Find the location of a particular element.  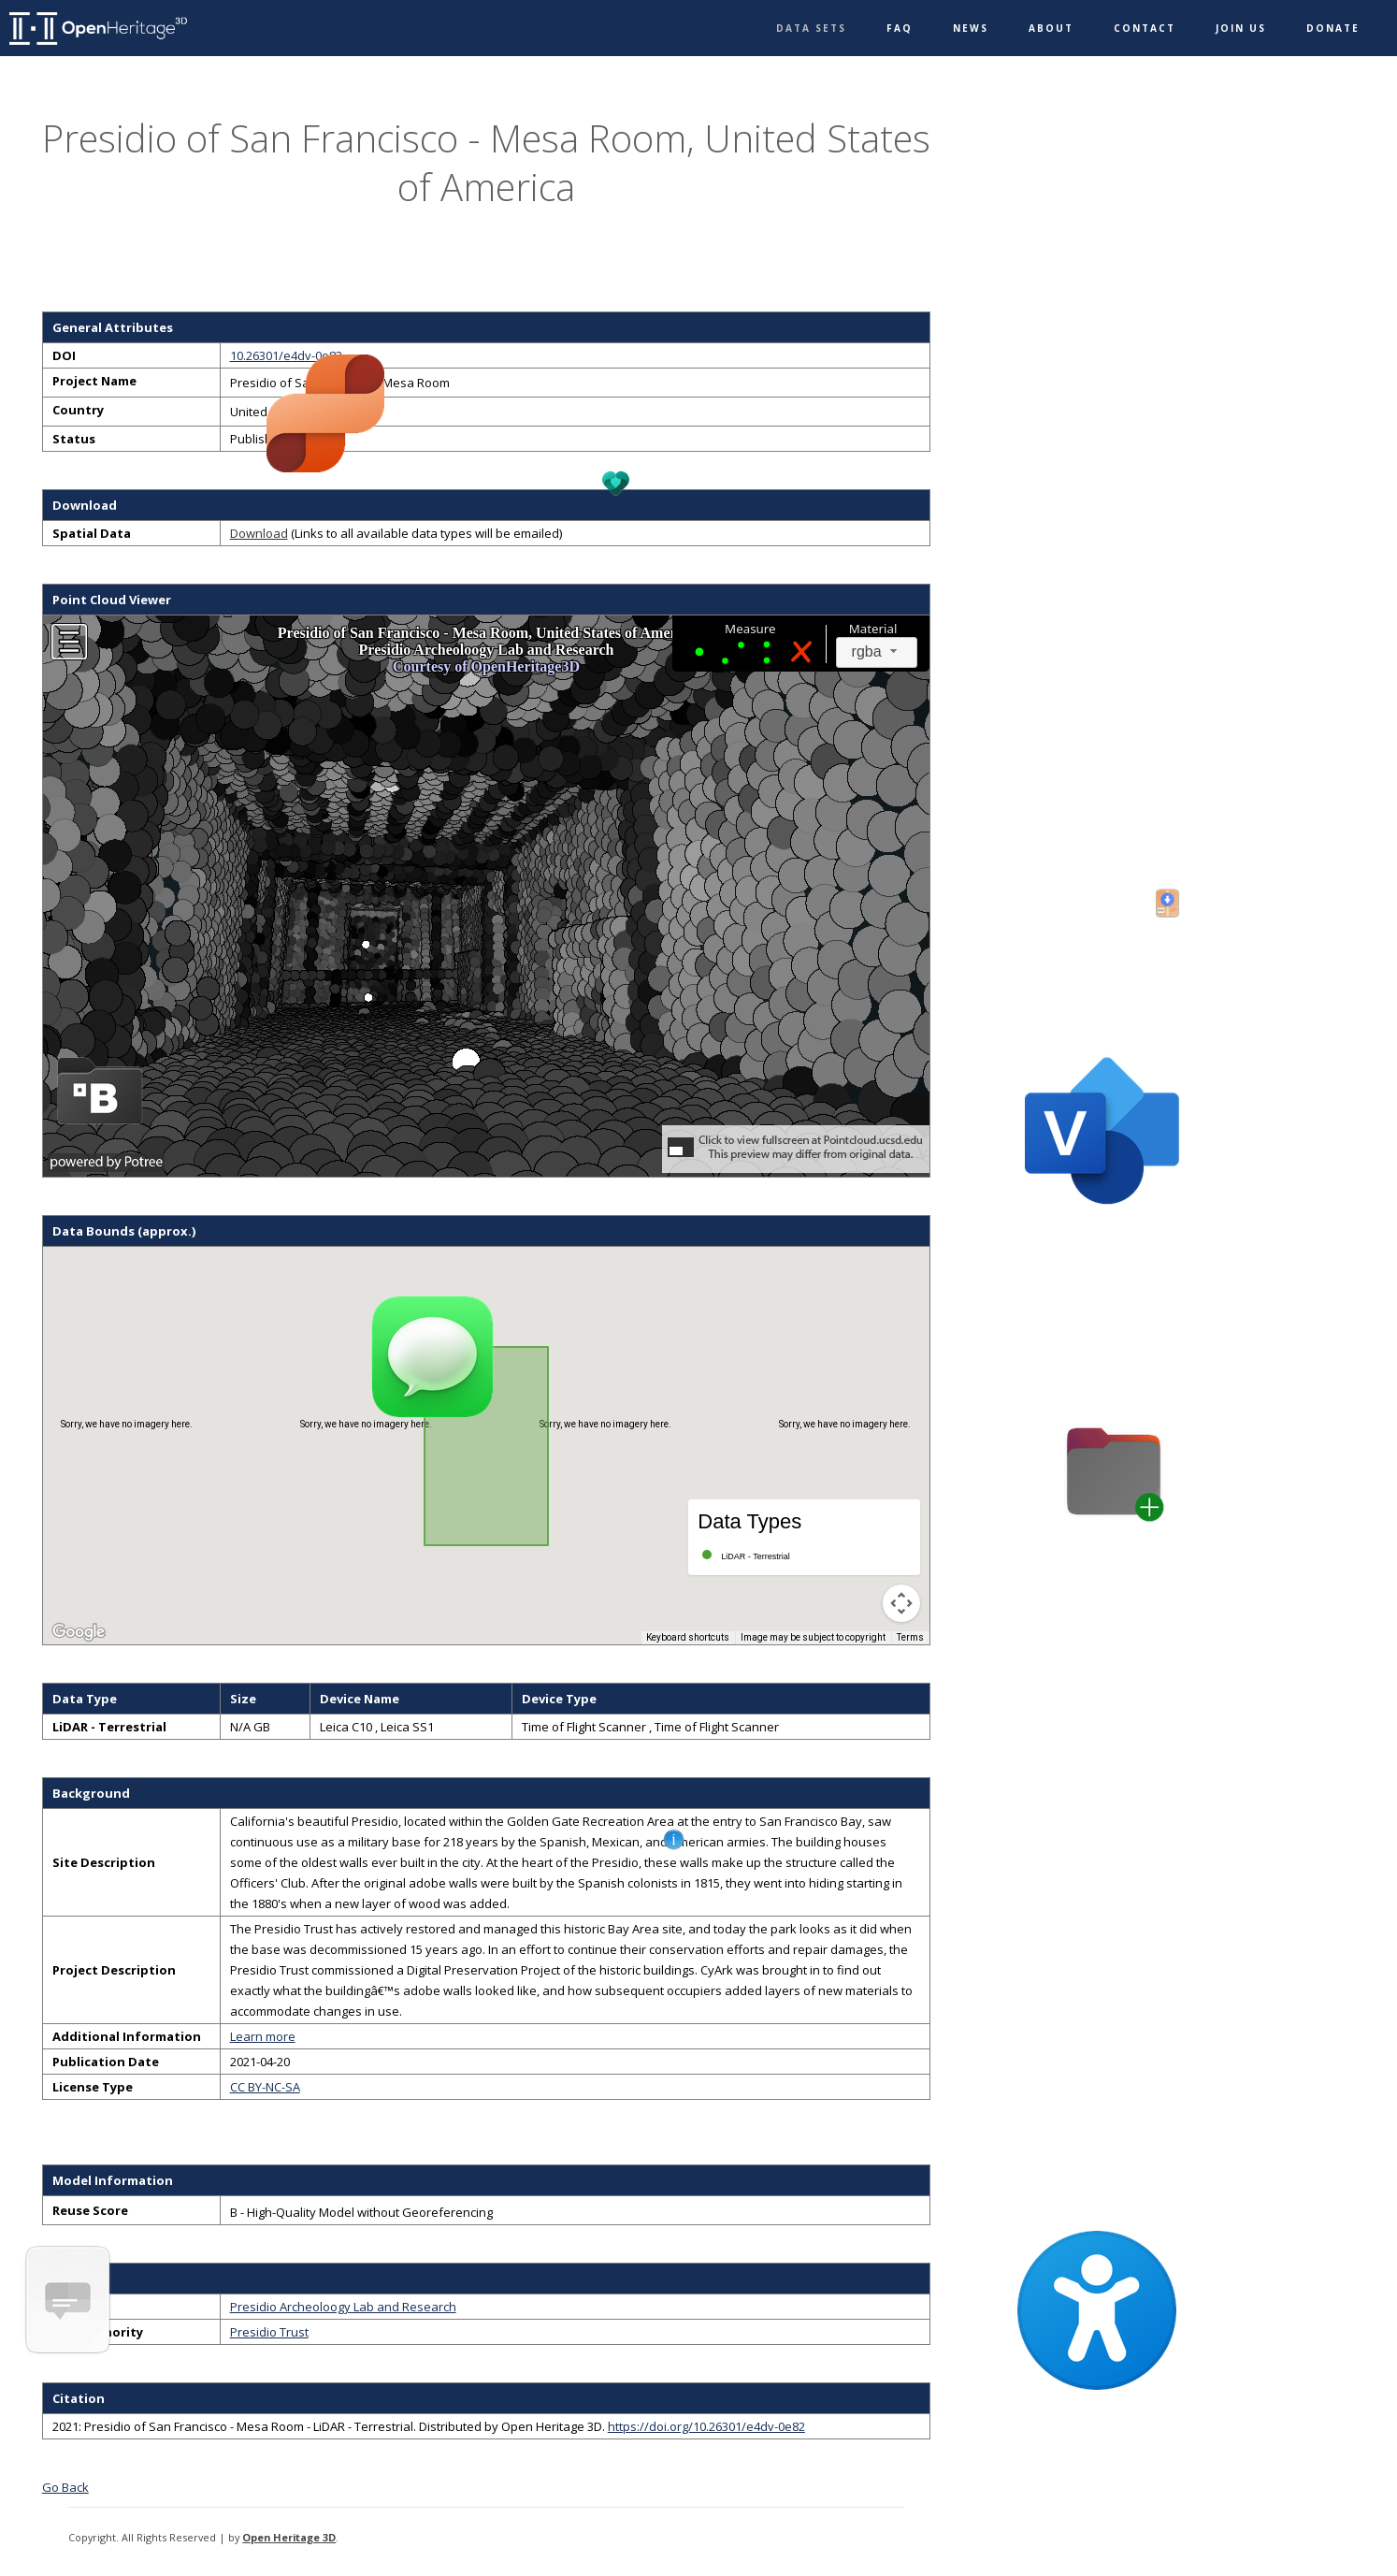

open the microsoft family safety app is located at coordinates (615, 483).